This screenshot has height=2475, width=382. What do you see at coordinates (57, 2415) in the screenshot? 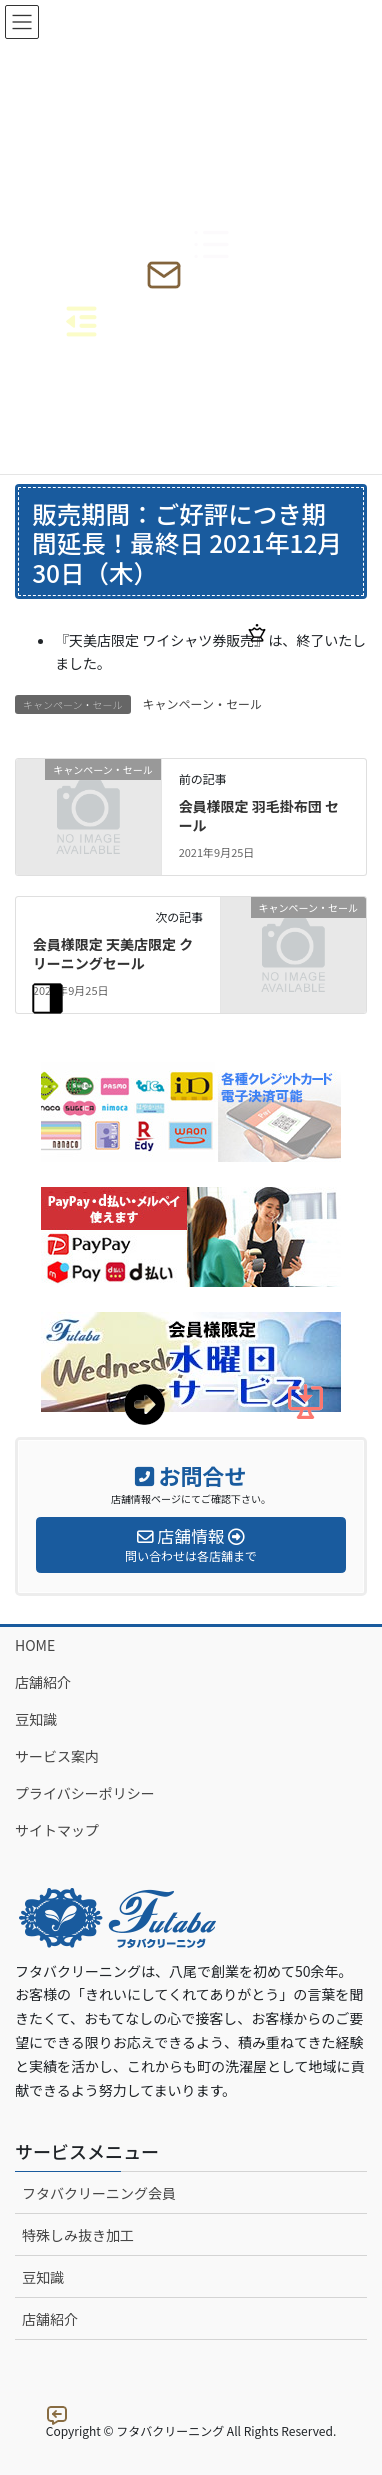
I see `reply to a message` at bounding box center [57, 2415].